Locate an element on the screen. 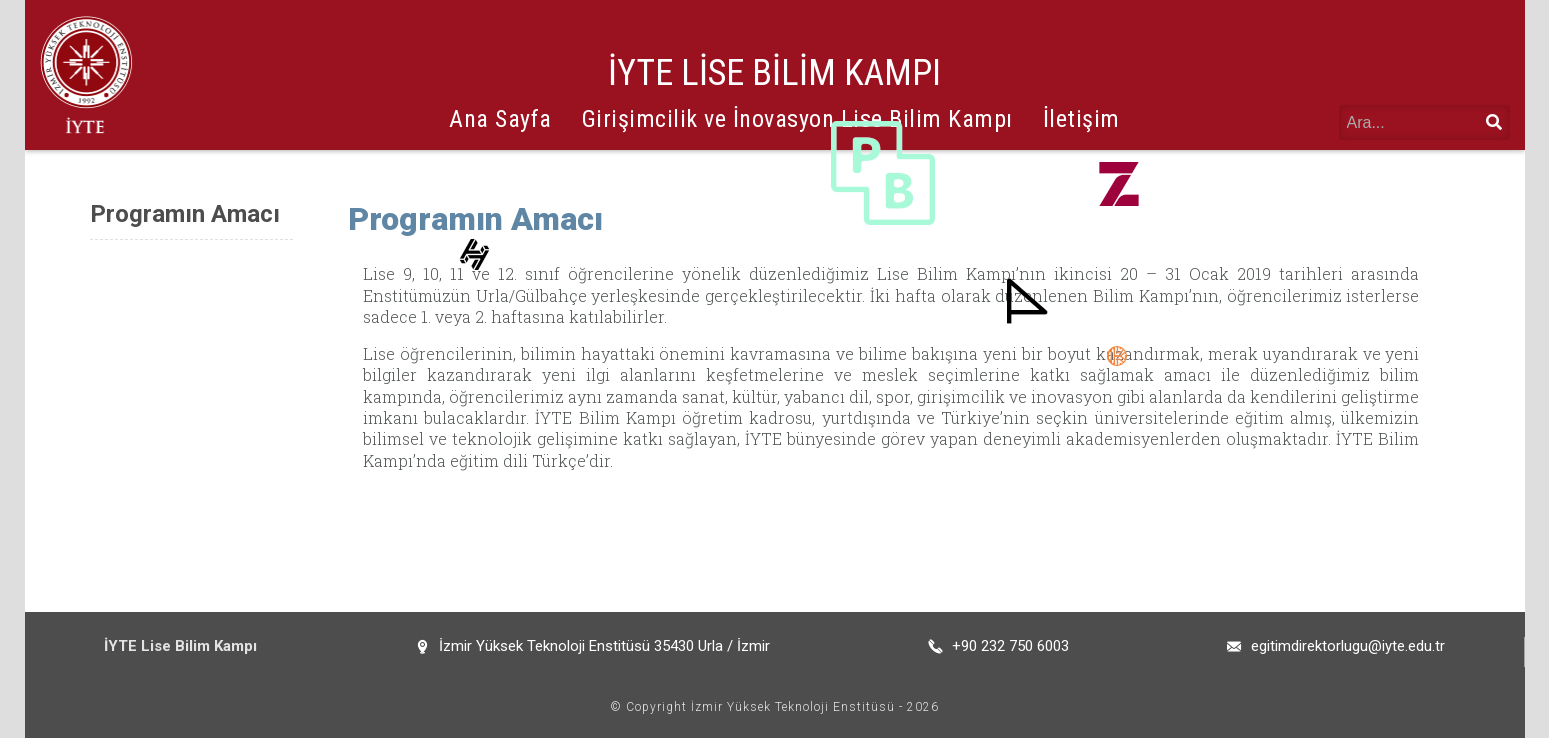 This screenshot has width=1549, height=738. open keeper password manager is located at coordinates (1117, 356).